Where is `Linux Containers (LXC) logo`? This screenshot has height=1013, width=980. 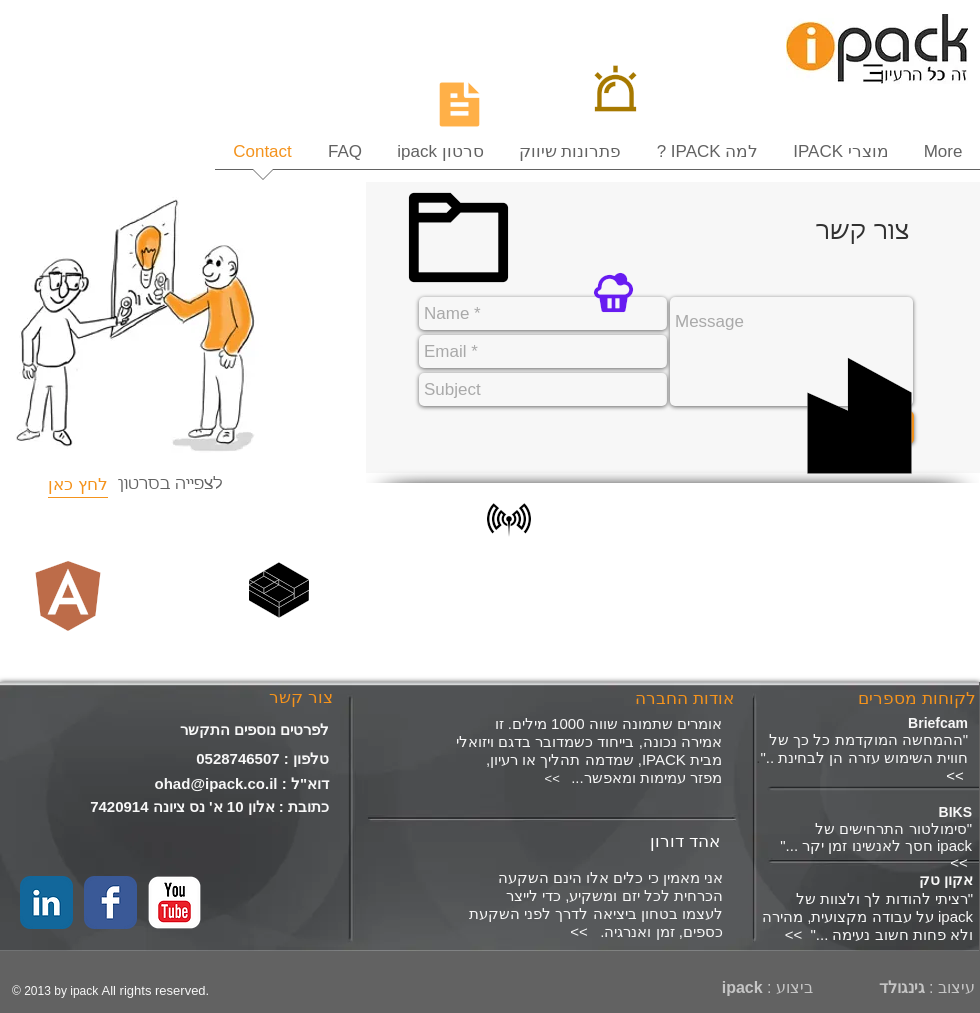 Linux Containers (LXC) logo is located at coordinates (279, 590).